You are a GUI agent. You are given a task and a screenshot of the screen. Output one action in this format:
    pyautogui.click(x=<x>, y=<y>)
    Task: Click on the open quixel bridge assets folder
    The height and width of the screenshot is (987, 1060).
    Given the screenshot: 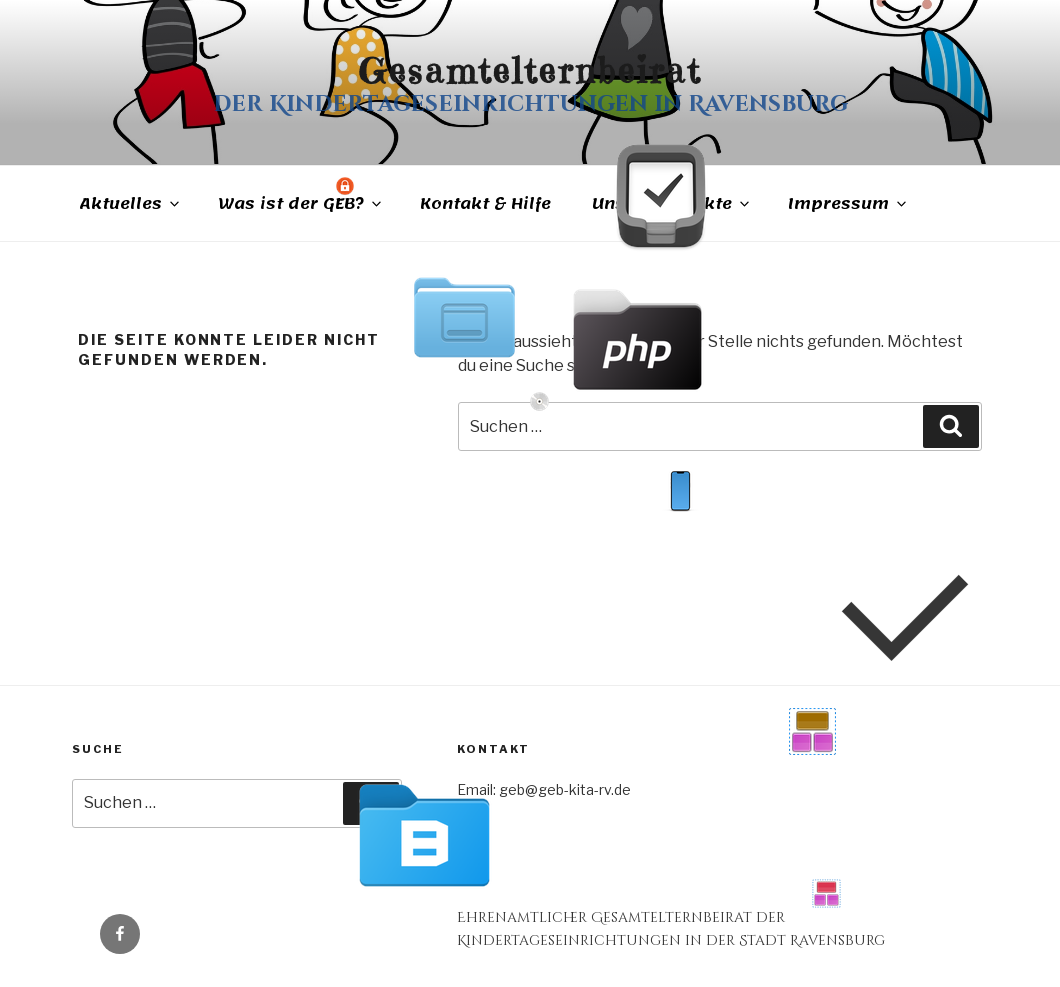 What is the action you would take?
    pyautogui.click(x=424, y=839)
    